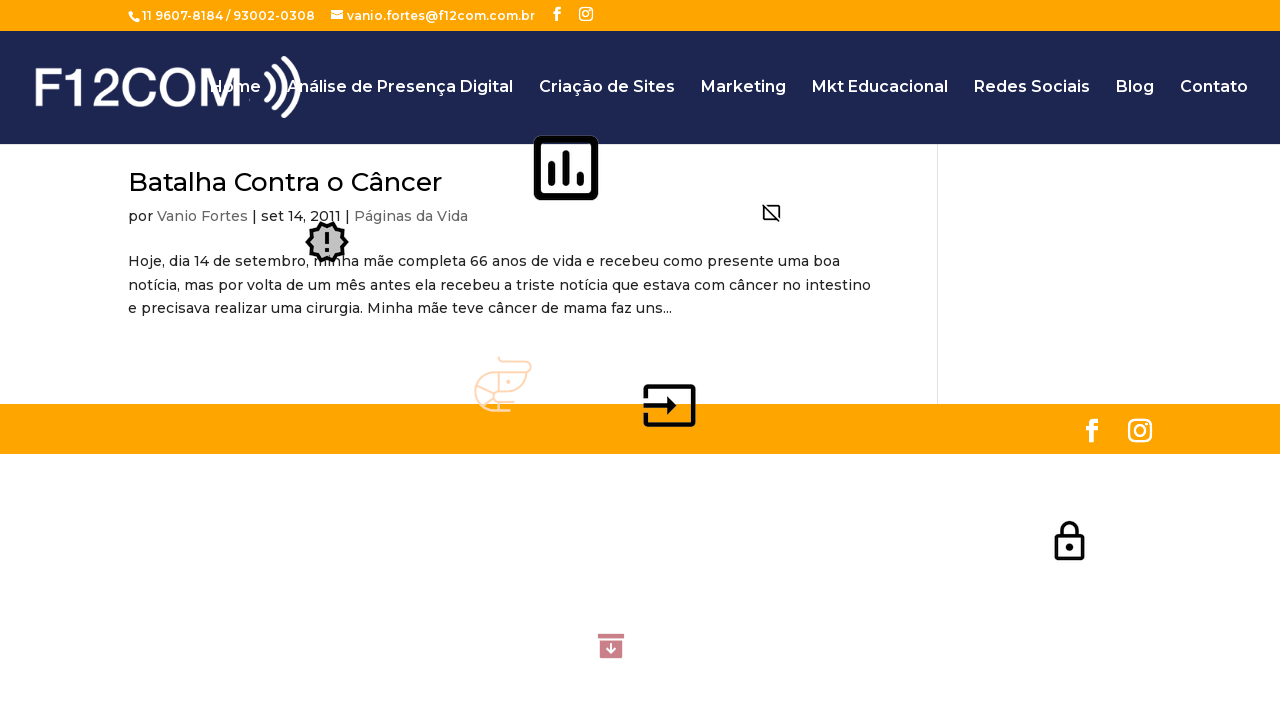 The width and height of the screenshot is (1280, 720). Describe the element at coordinates (669, 405) in the screenshot. I see `input or import data into the current view` at that location.